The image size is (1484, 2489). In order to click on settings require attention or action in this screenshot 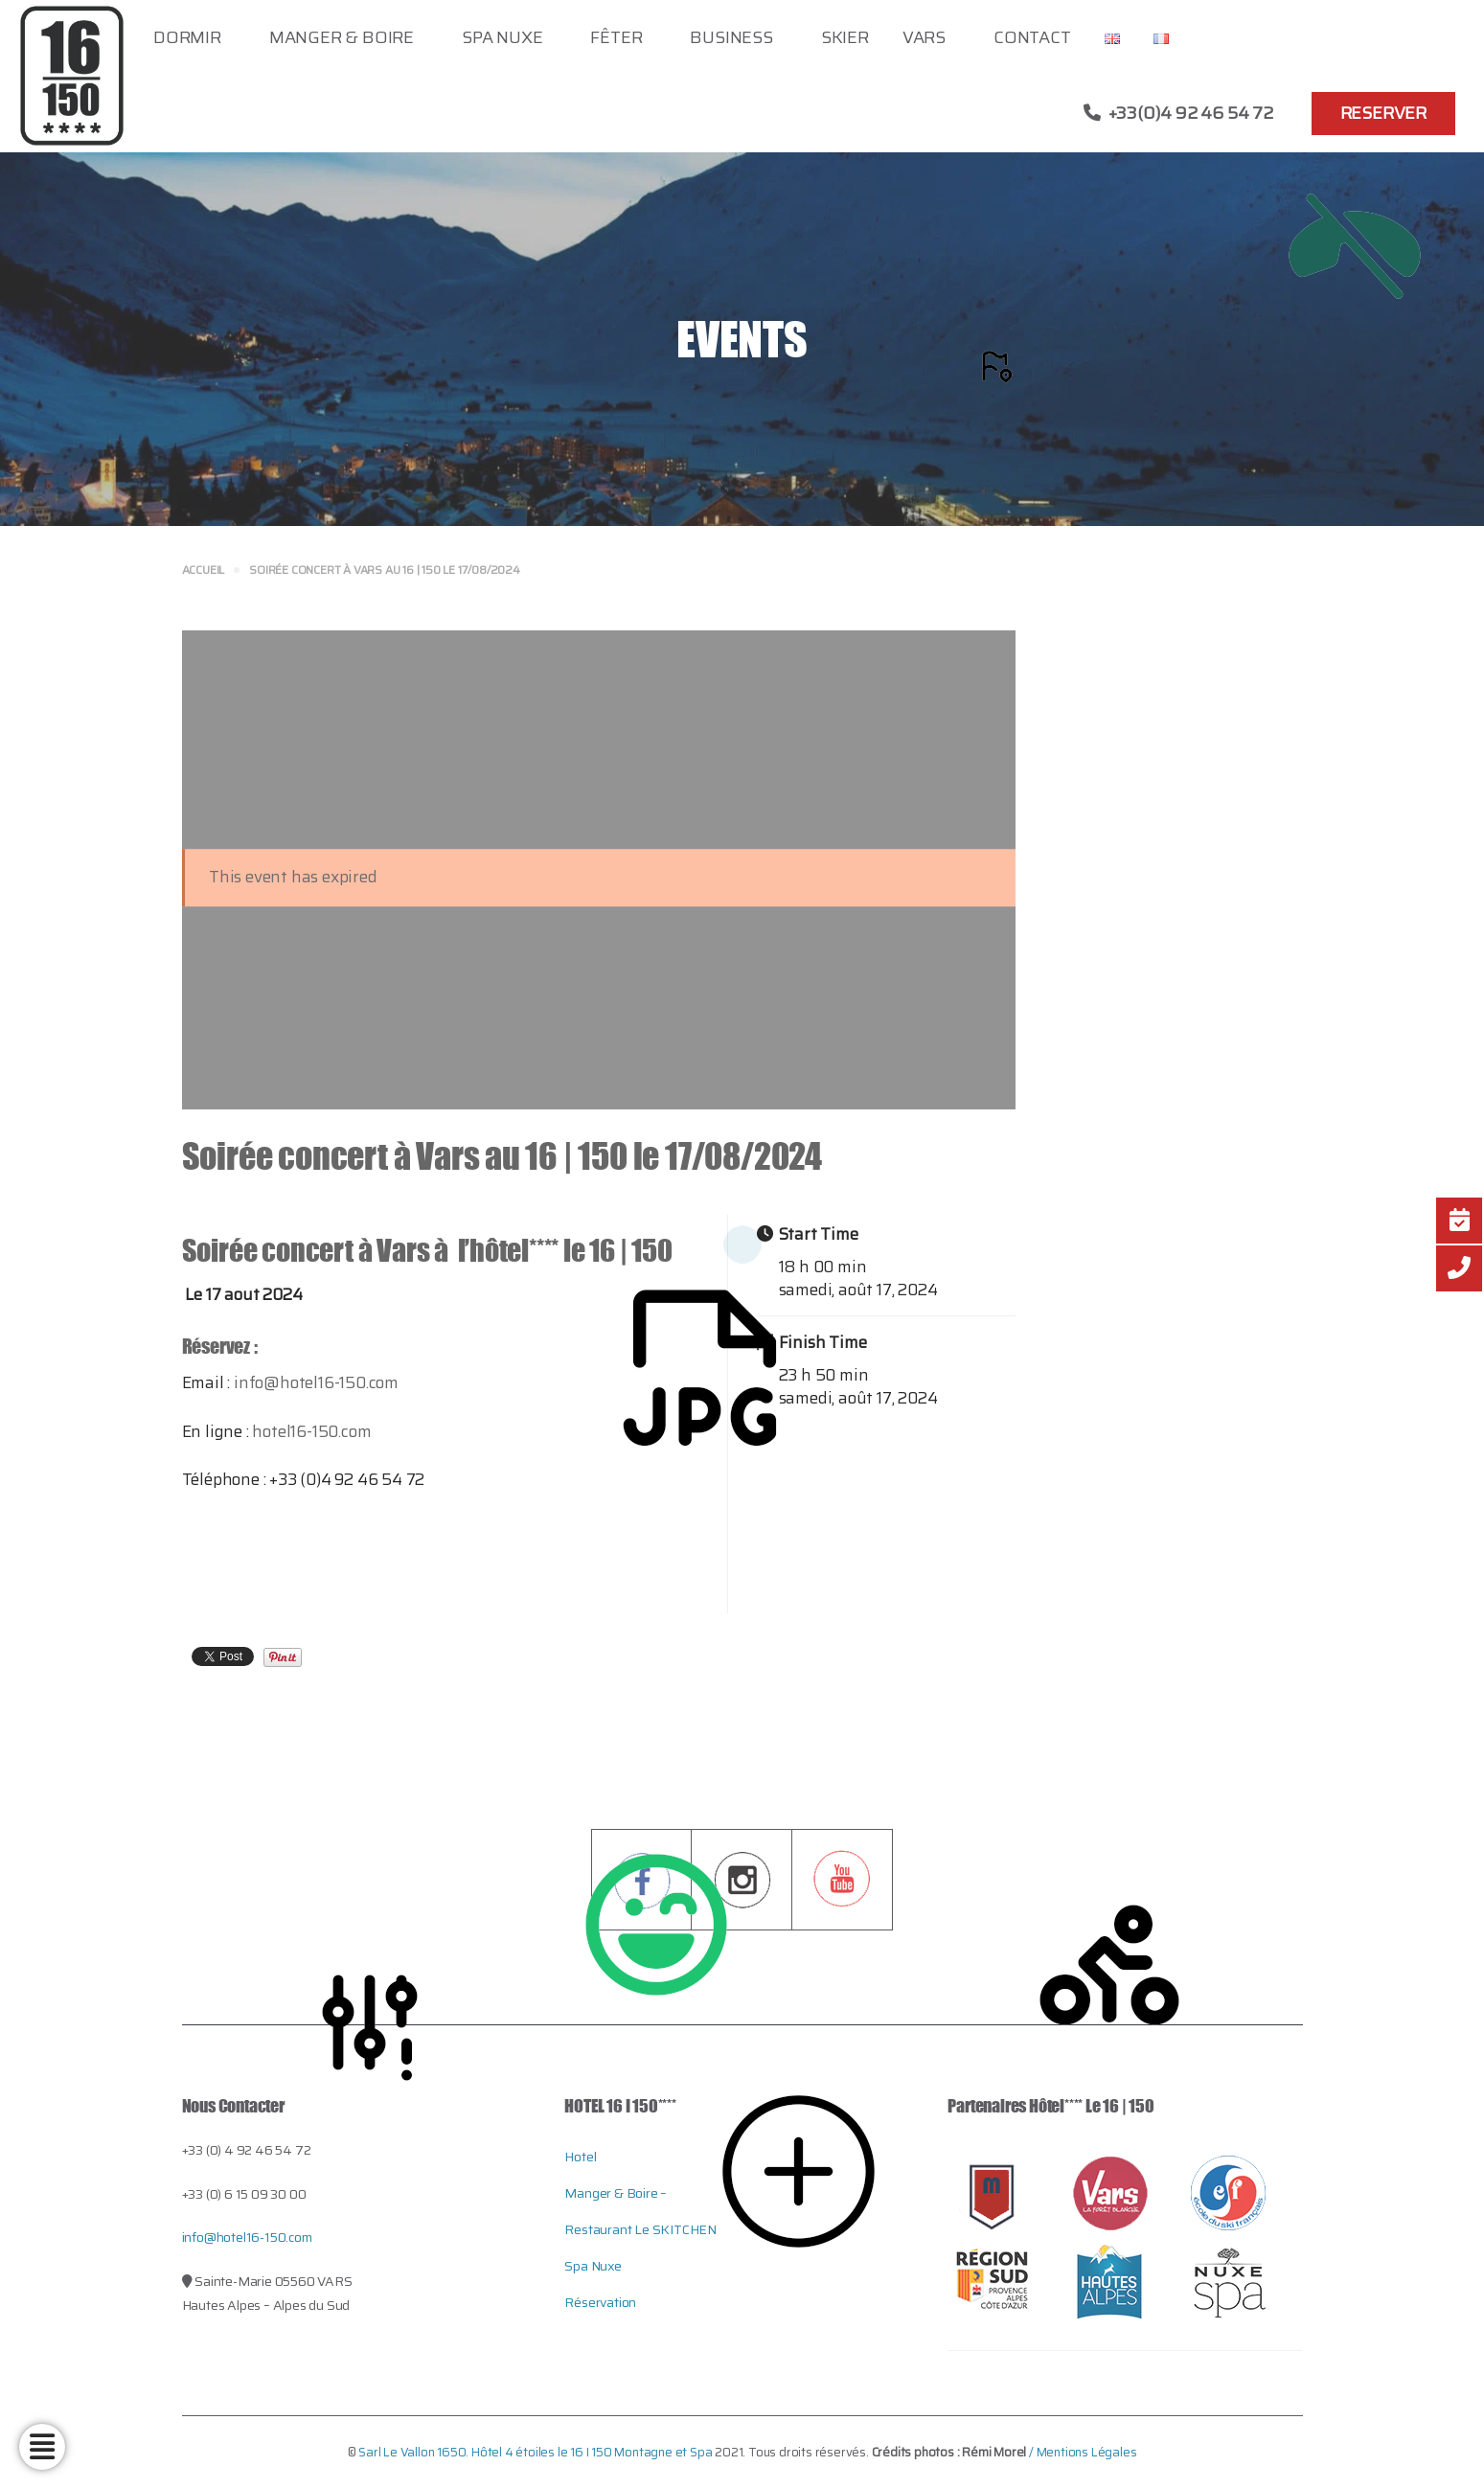, I will do `click(370, 2022)`.